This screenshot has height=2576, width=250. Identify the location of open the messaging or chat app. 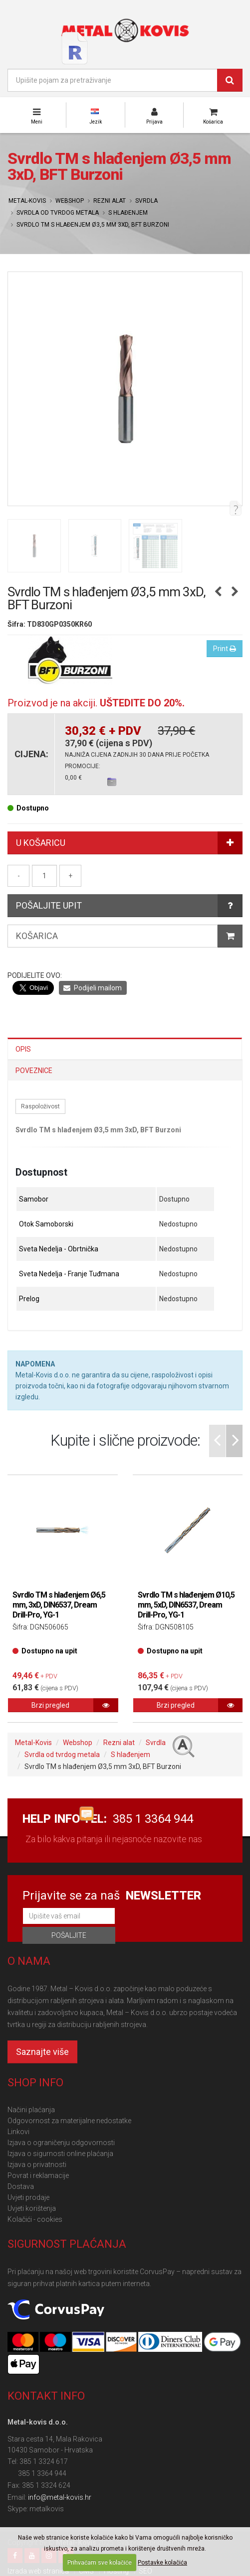
(86, 1813).